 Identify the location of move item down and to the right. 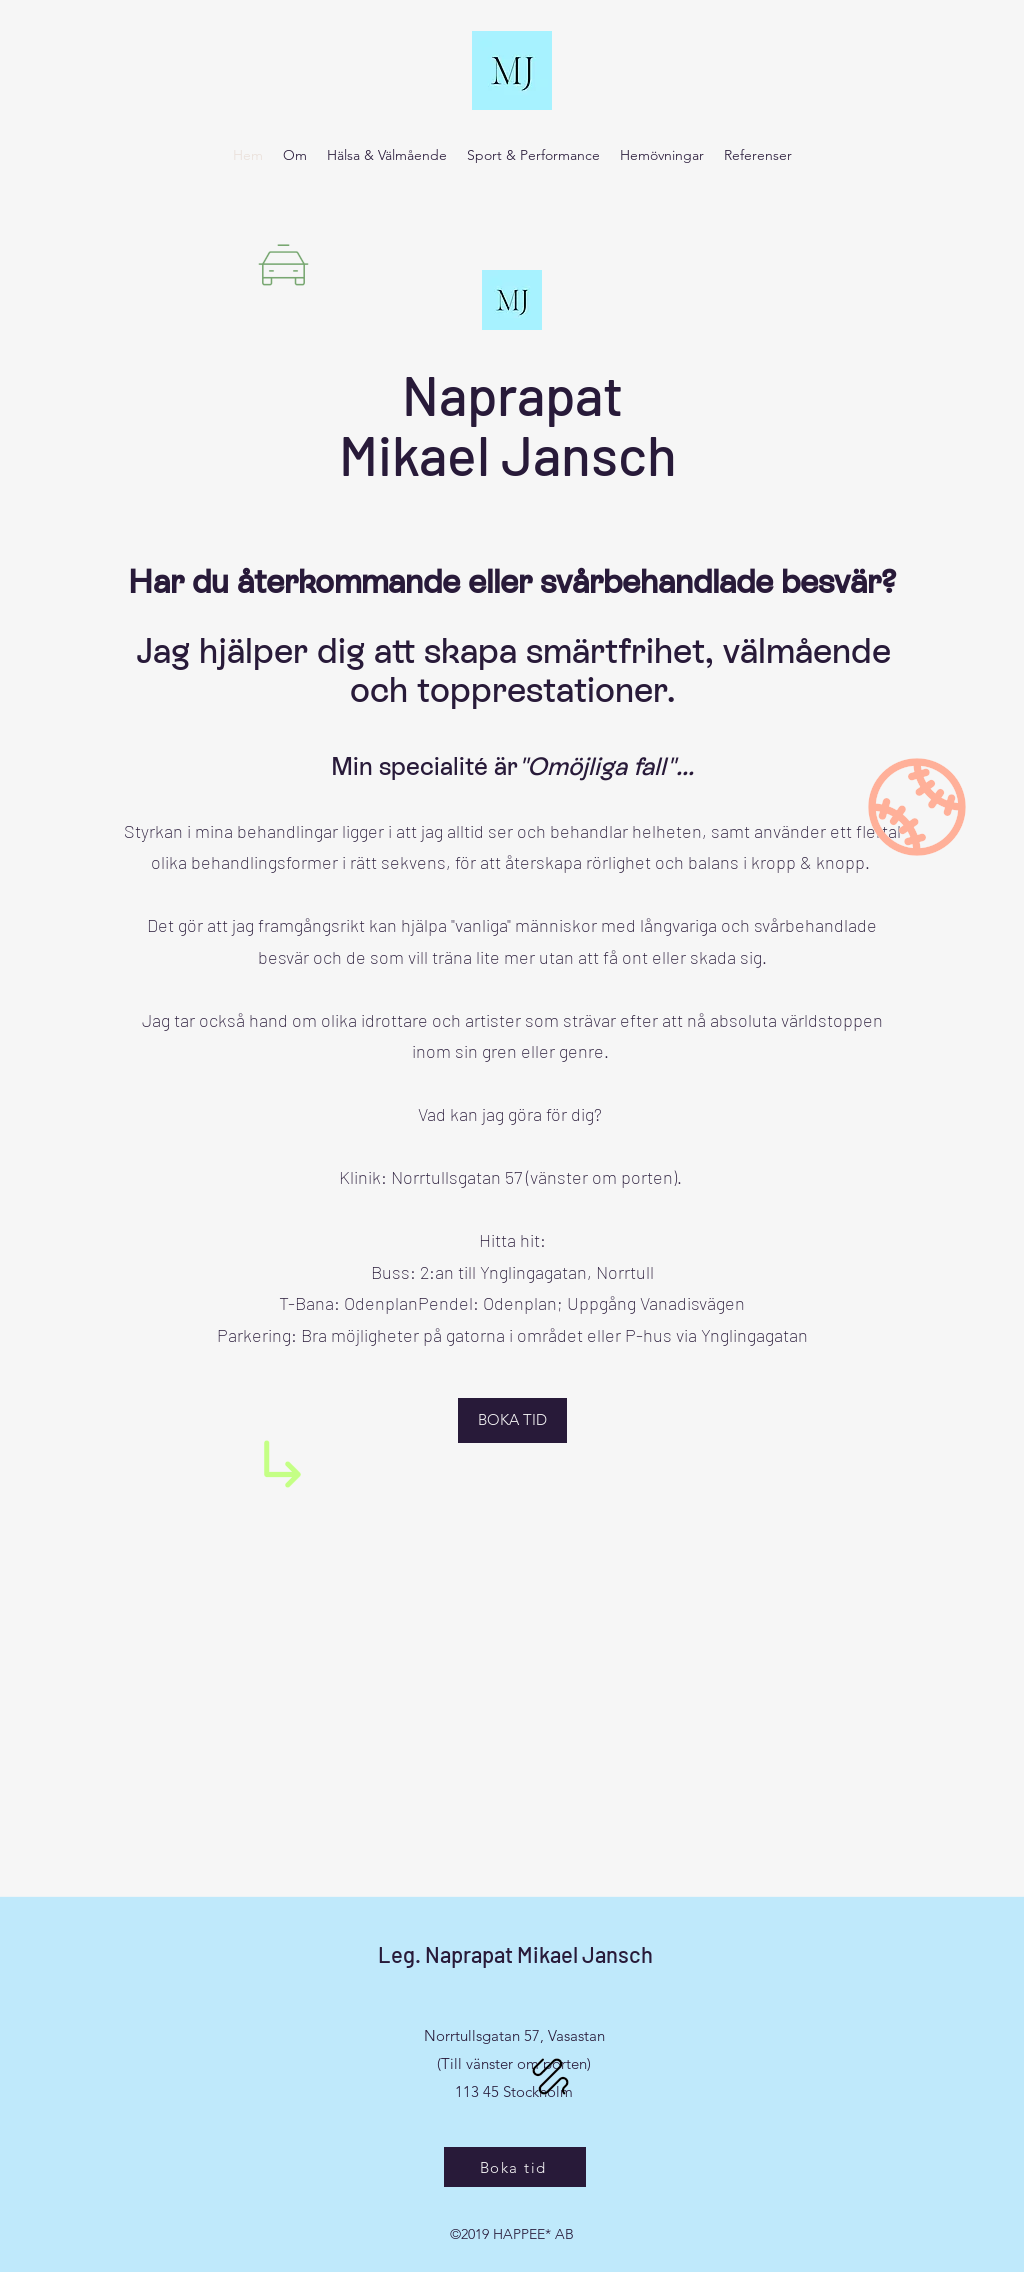
(279, 1464).